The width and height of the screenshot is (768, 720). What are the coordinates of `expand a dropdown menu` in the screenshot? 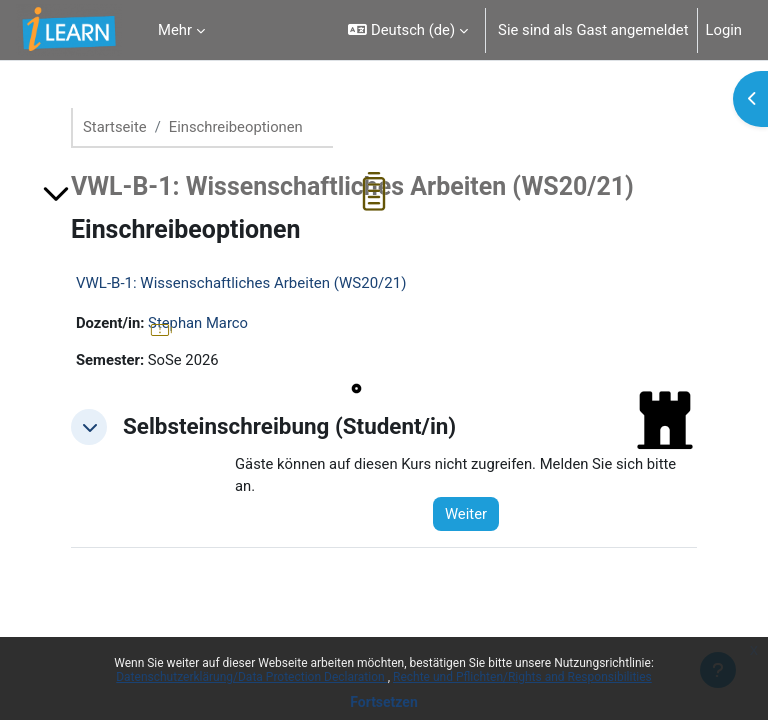 It's located at (56, 193).